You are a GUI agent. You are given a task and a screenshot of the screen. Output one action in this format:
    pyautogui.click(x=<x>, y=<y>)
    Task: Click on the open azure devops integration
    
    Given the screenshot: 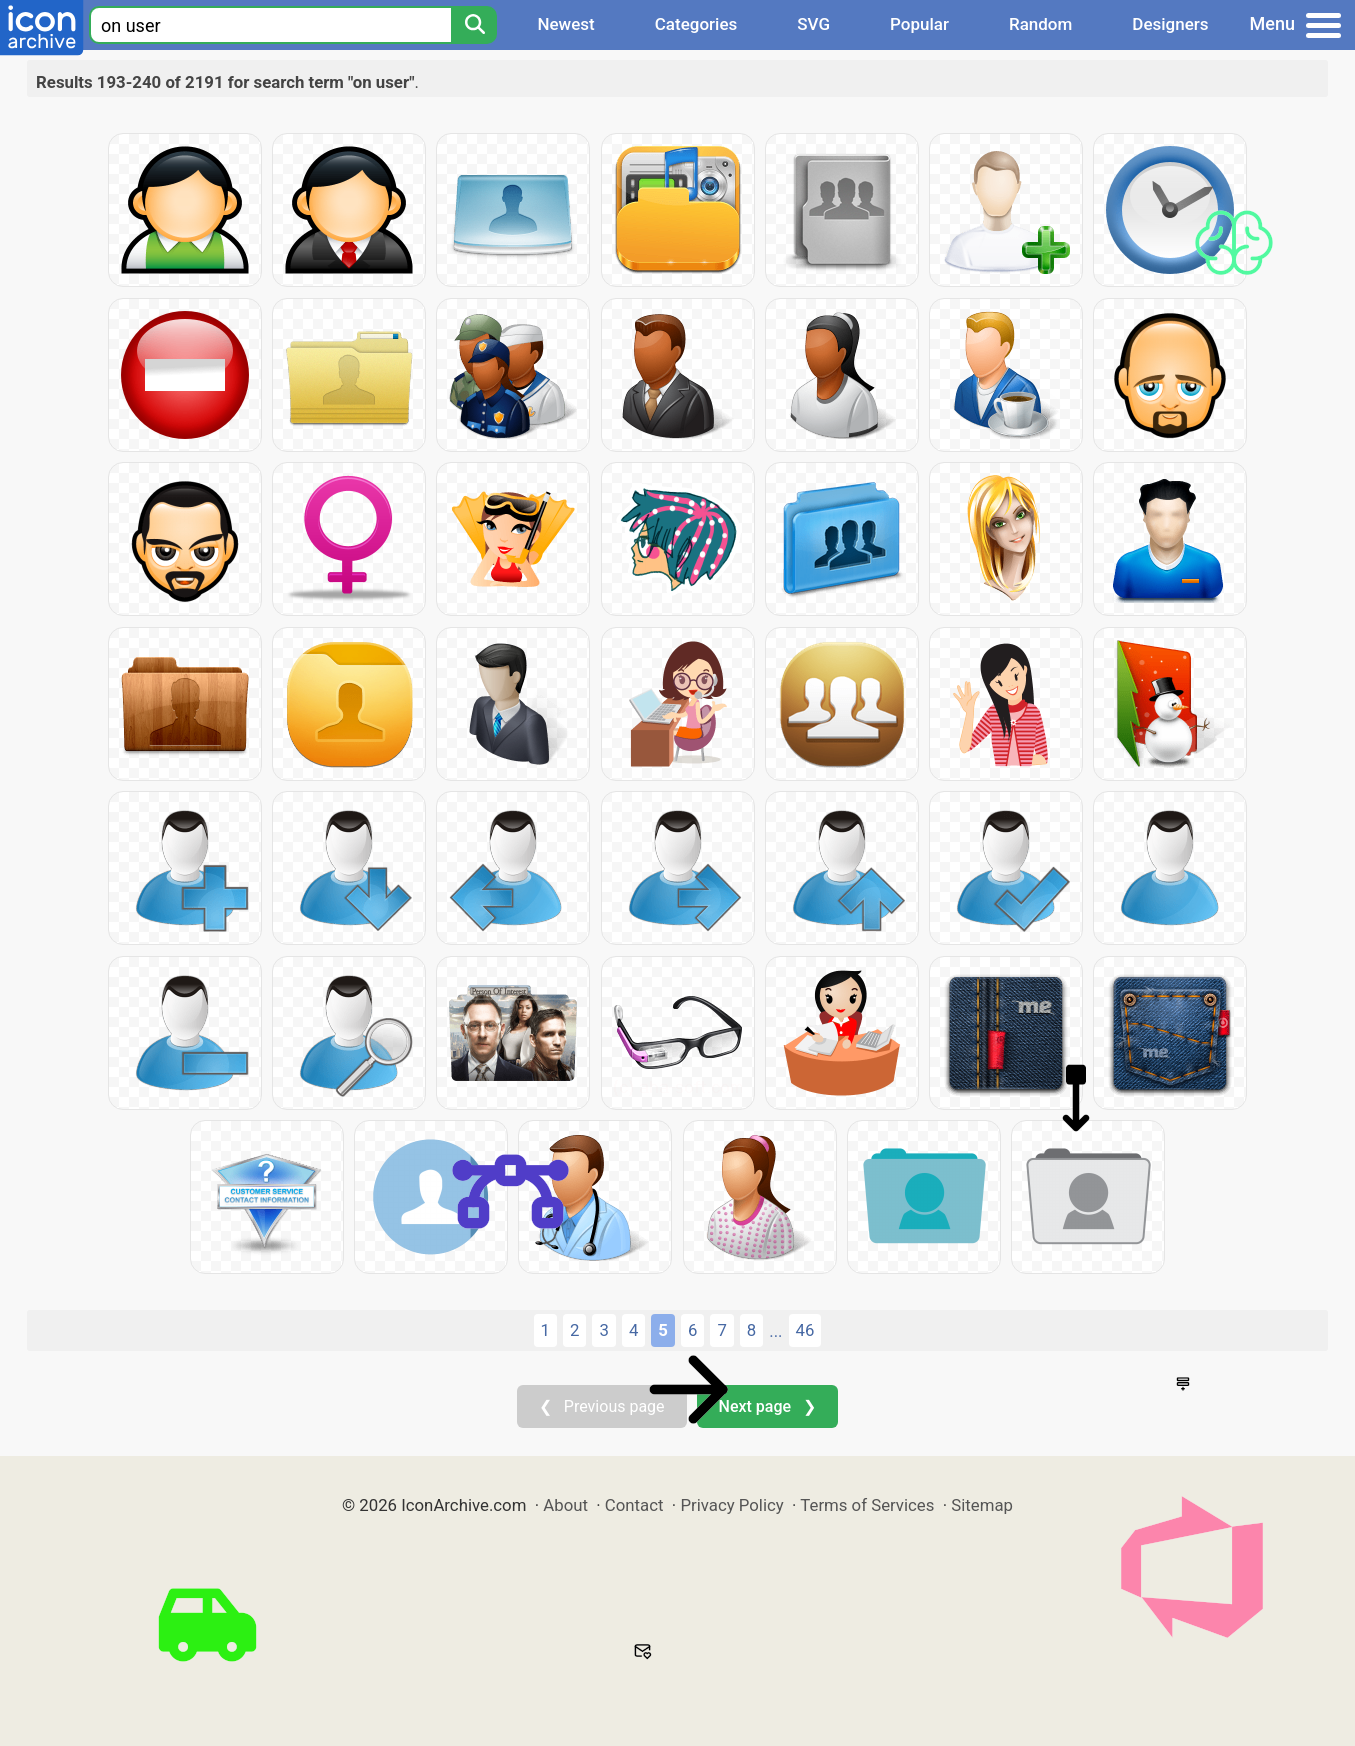 What is the action you would take?
    pyautogui.click(x=1192, y=1567)
    